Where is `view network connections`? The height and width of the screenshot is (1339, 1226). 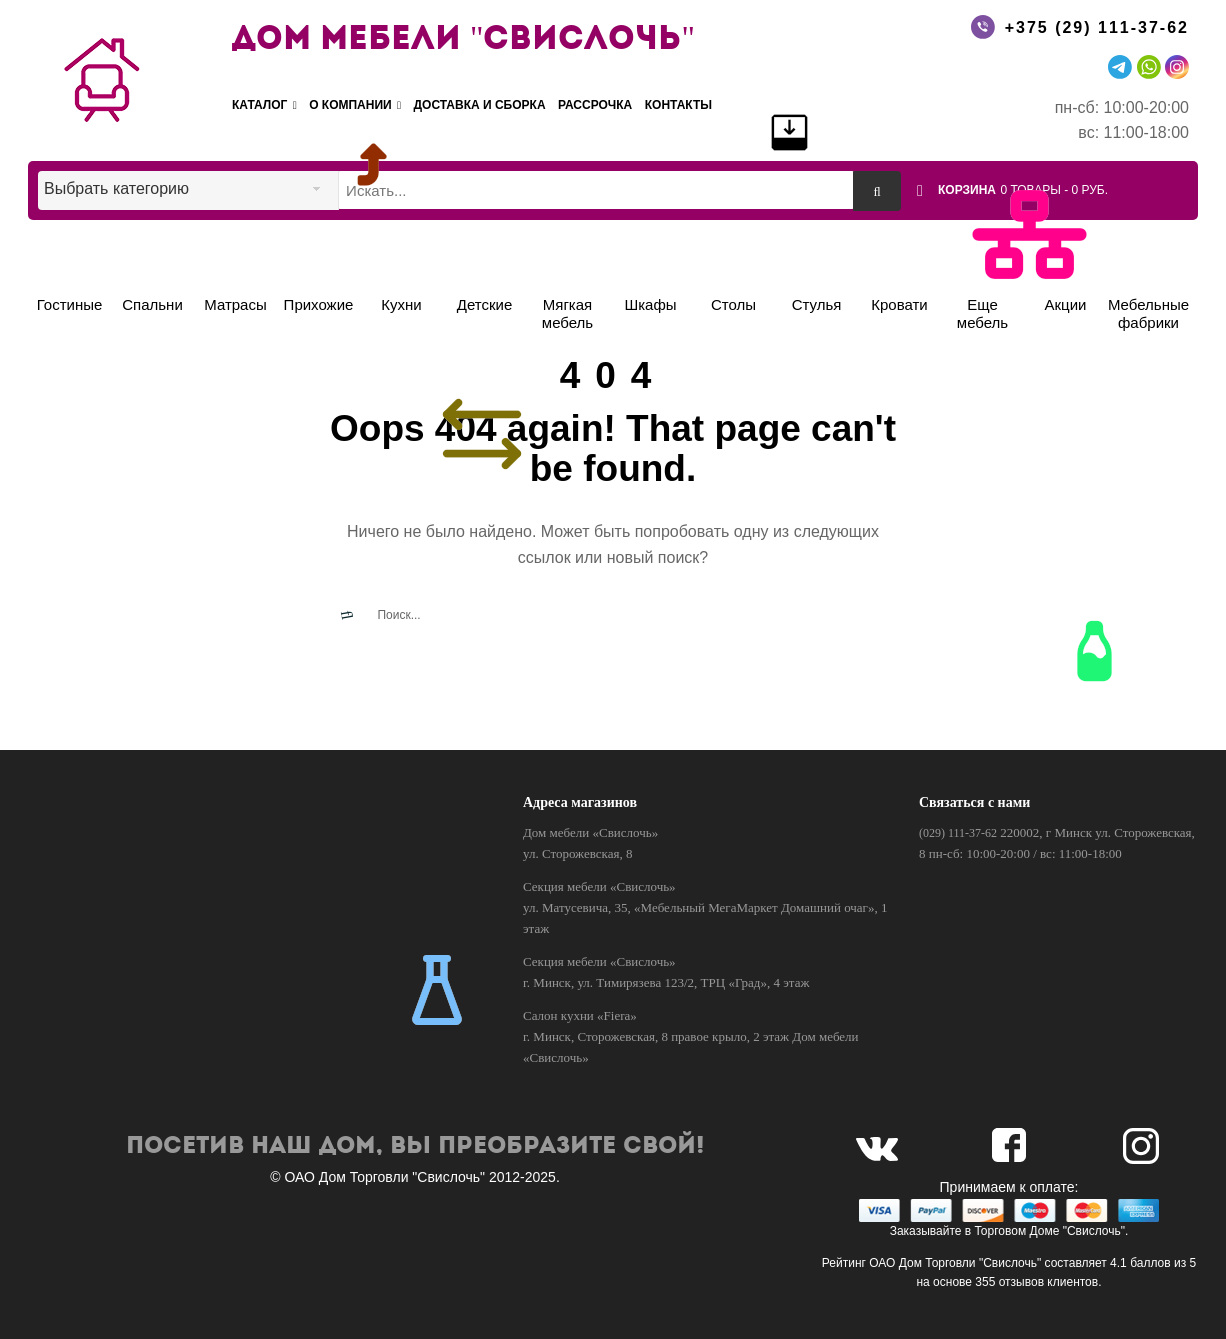 view network connections is located at coordinates (1029, 234).